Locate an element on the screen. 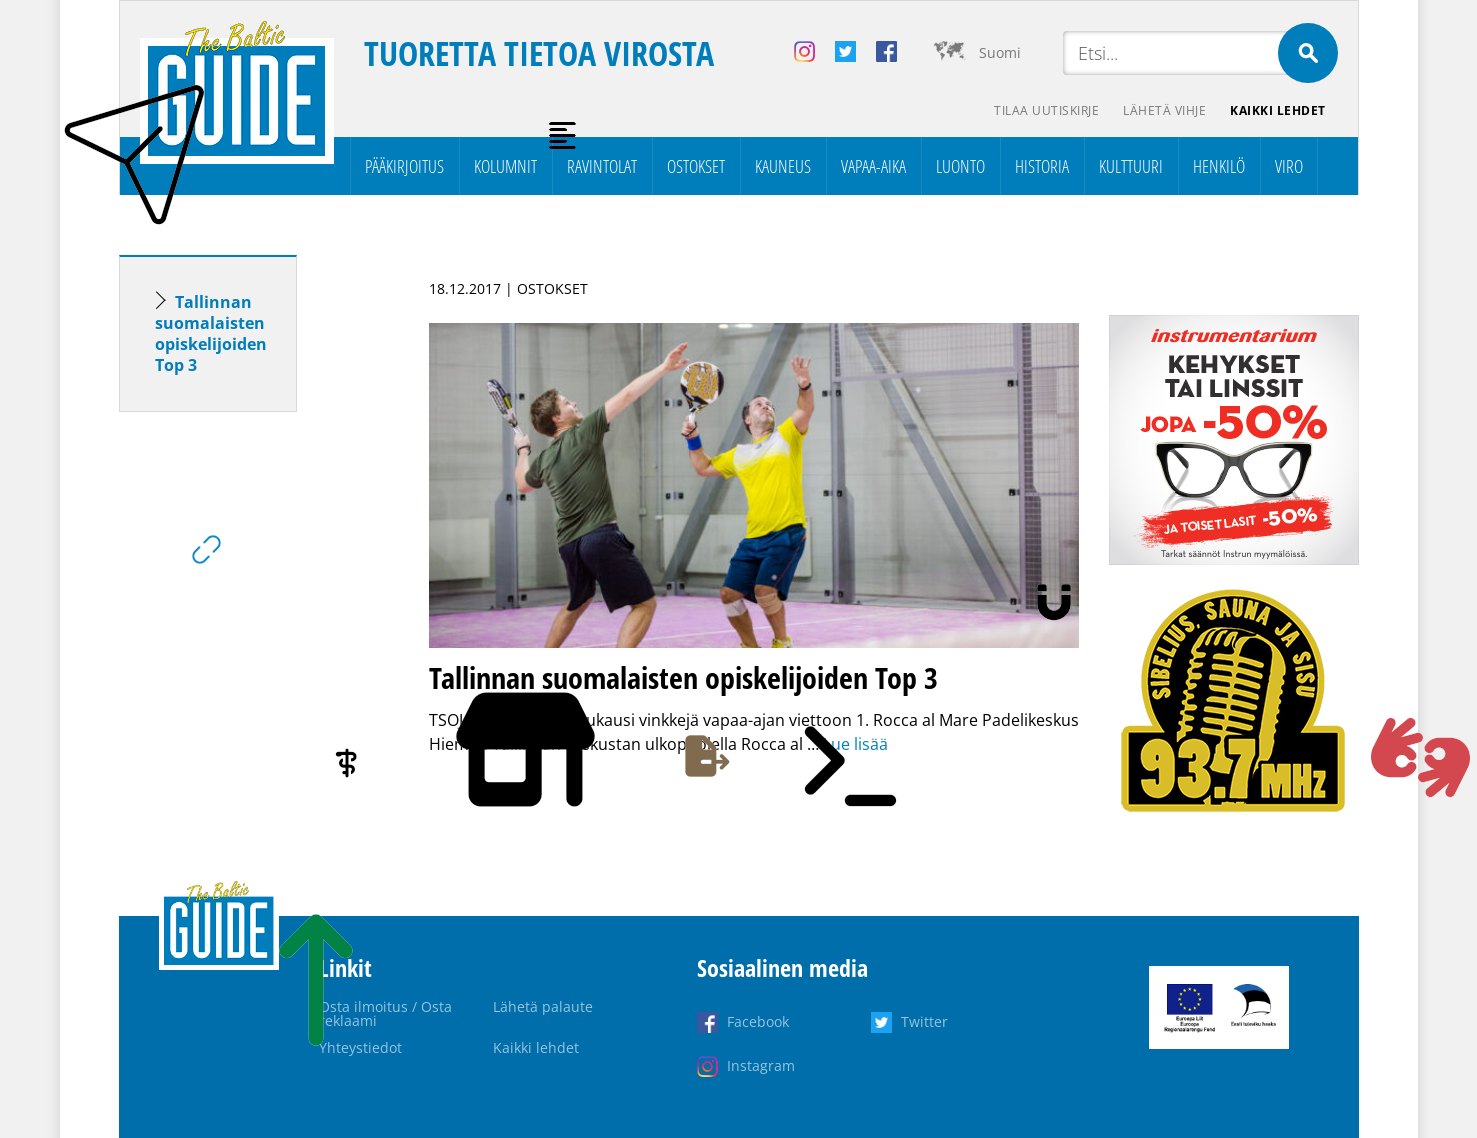  align text to the left is located at coordinates (562, 135).